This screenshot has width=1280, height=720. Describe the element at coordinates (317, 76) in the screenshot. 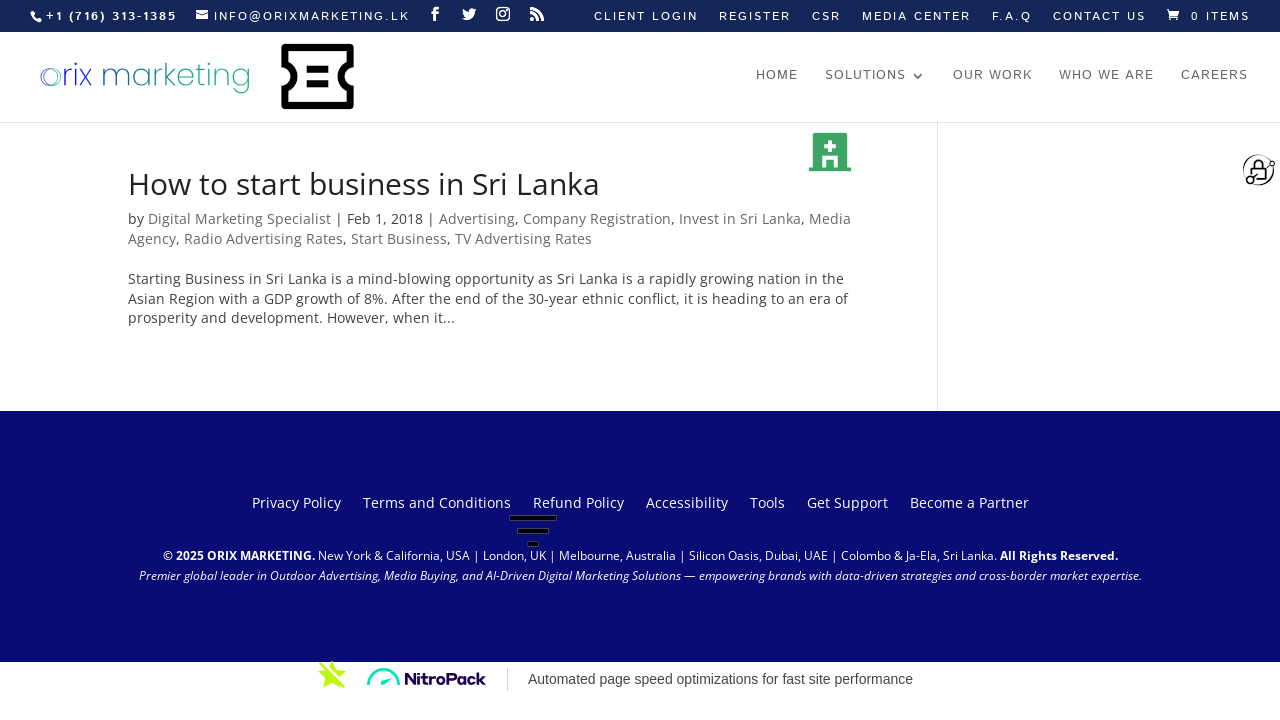

I see `view available coupons or discounts` at that location.